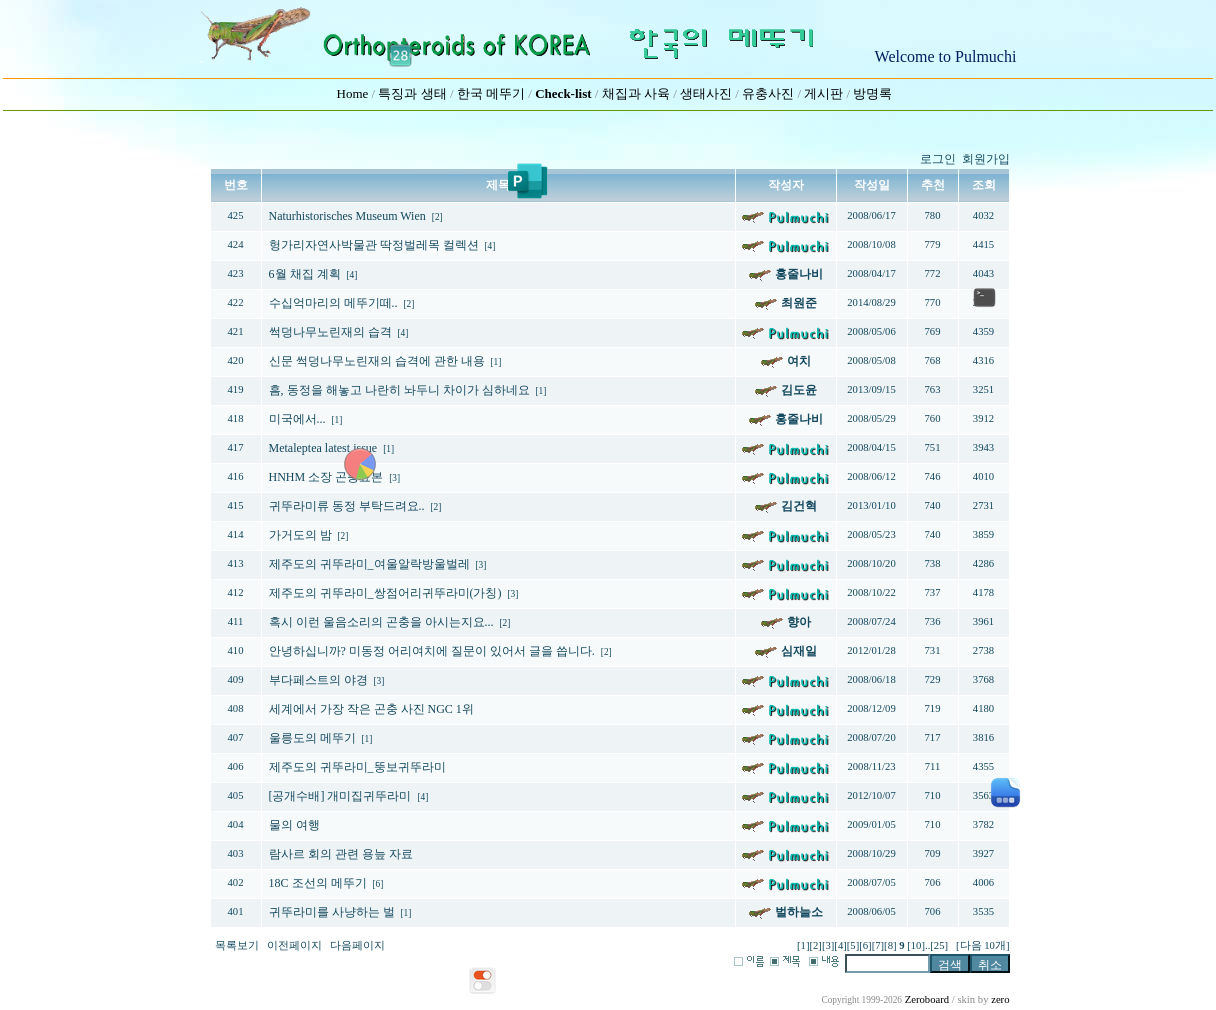 The height and width of the screenshot is (1010, 1216). Describe the element at coordinates (984, 297) in the screenshot. I see `open the bash terminal application` at that location.